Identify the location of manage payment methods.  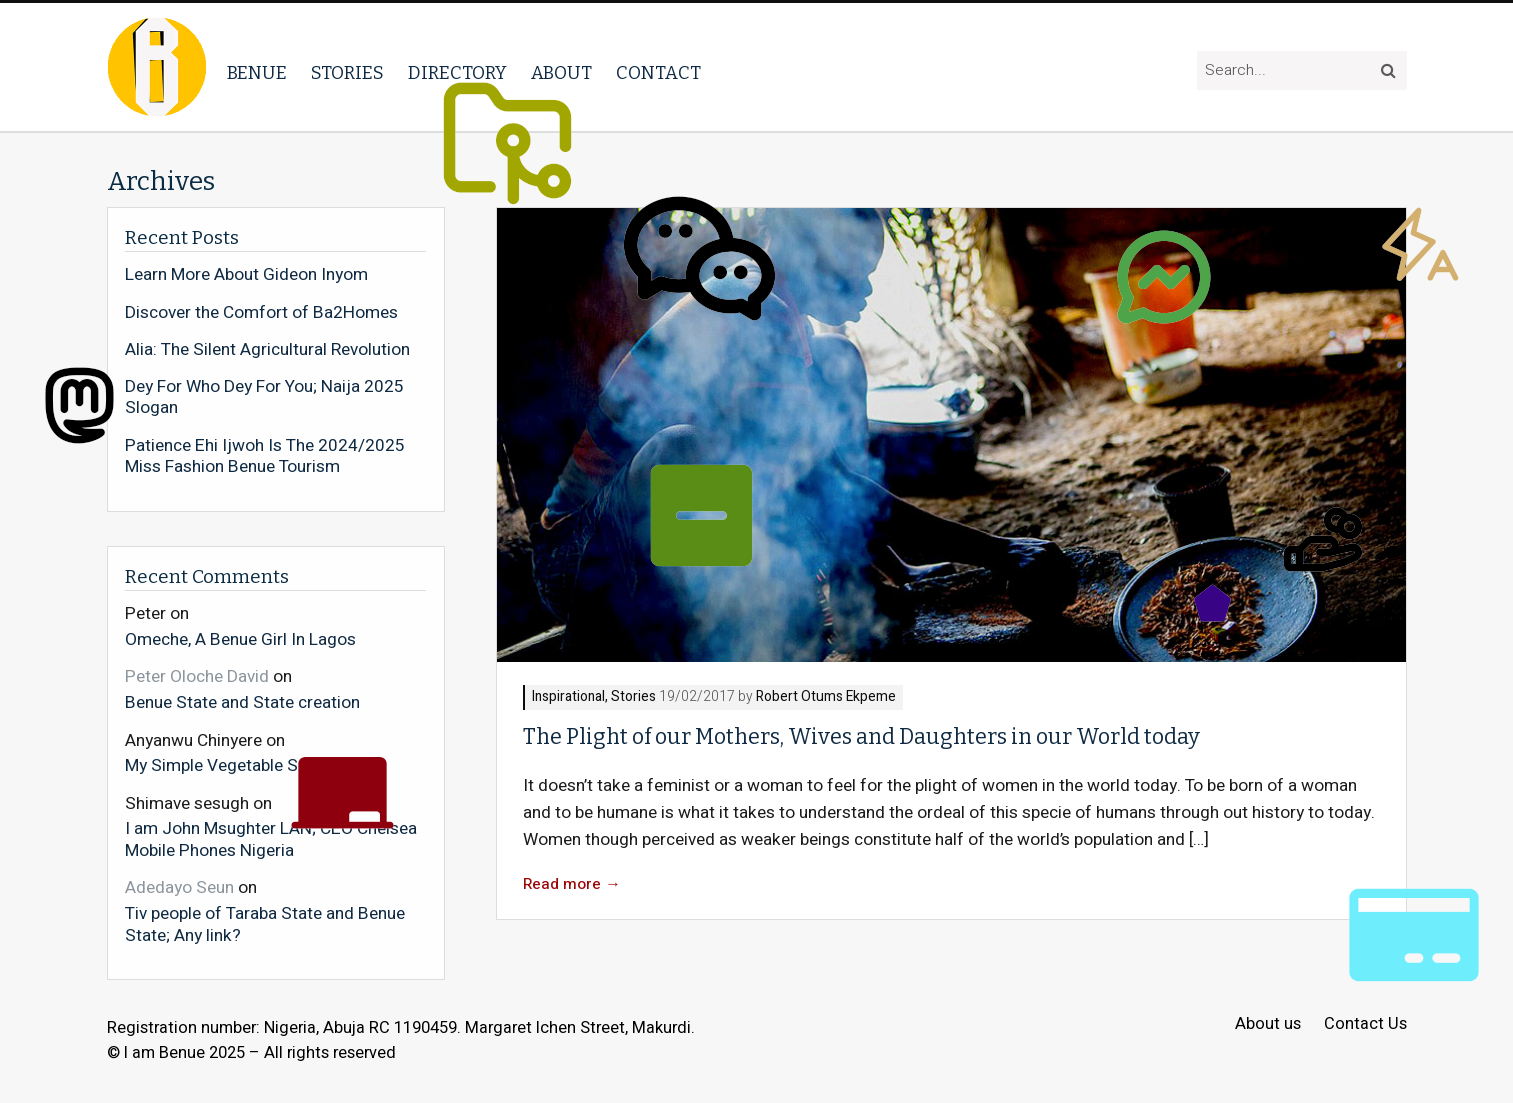
(1414, 935).